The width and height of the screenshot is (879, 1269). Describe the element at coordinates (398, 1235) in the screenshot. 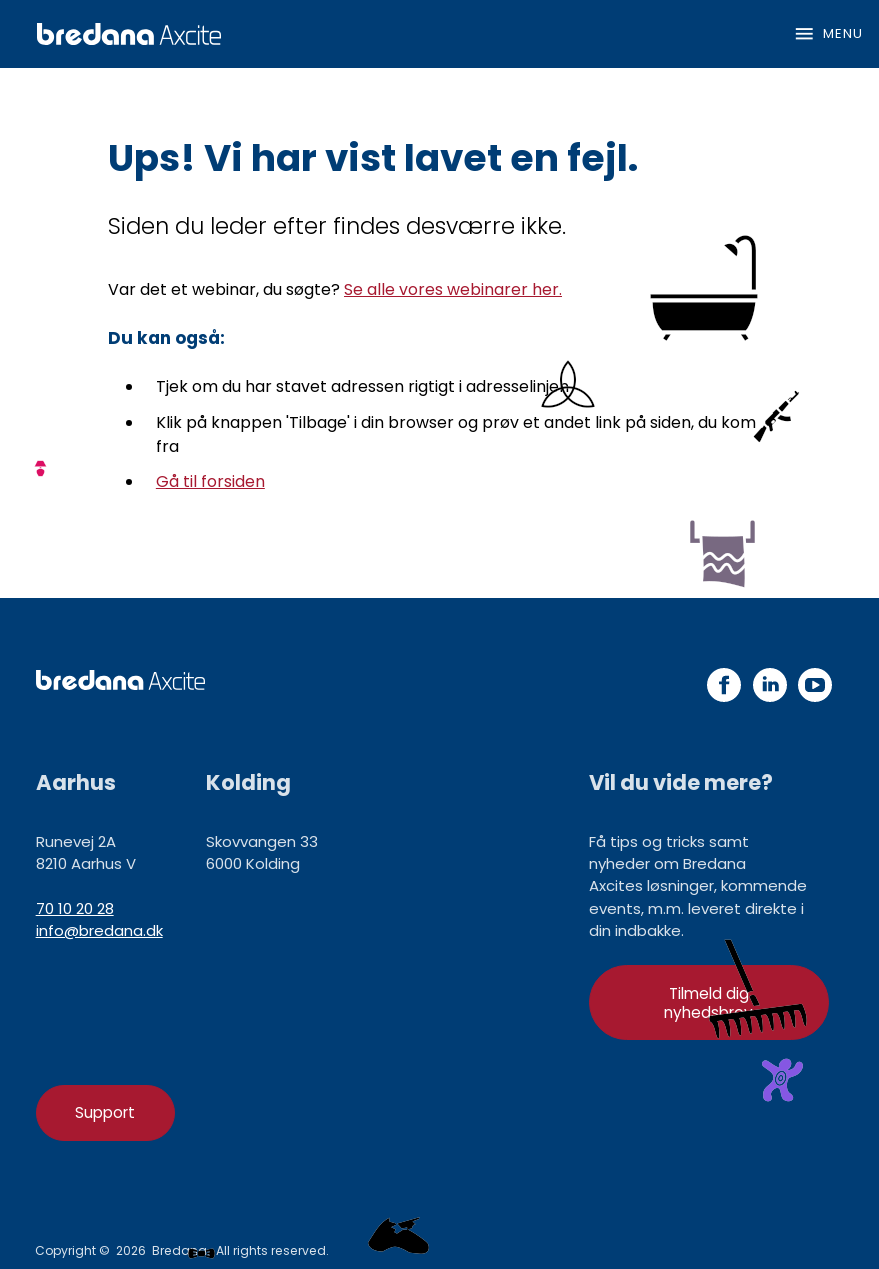

I see `view black sea region on map` at that location.